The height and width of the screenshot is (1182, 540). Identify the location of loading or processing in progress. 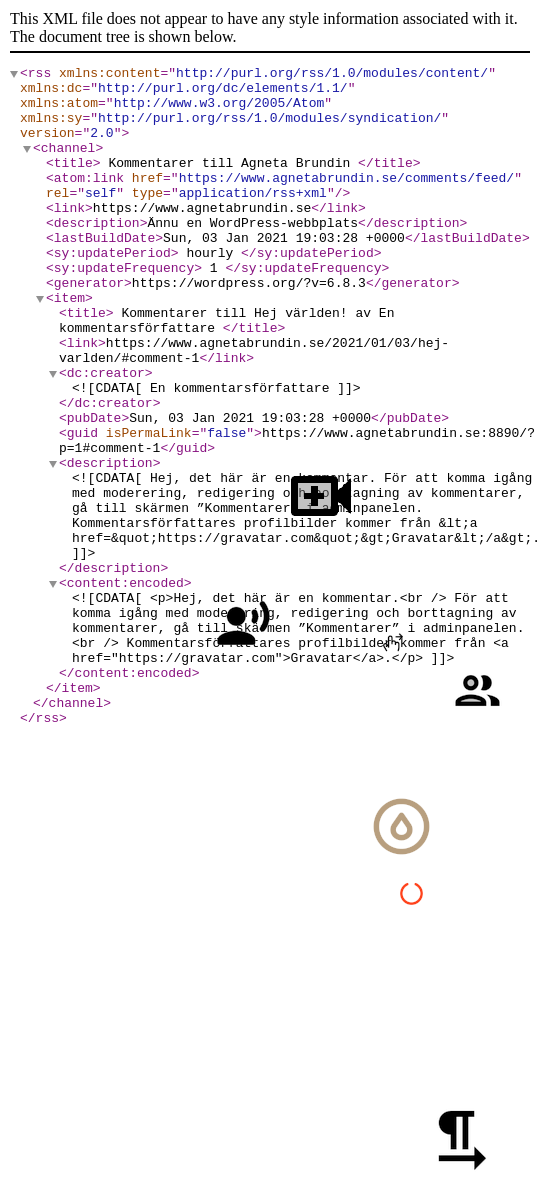
(411, 893).